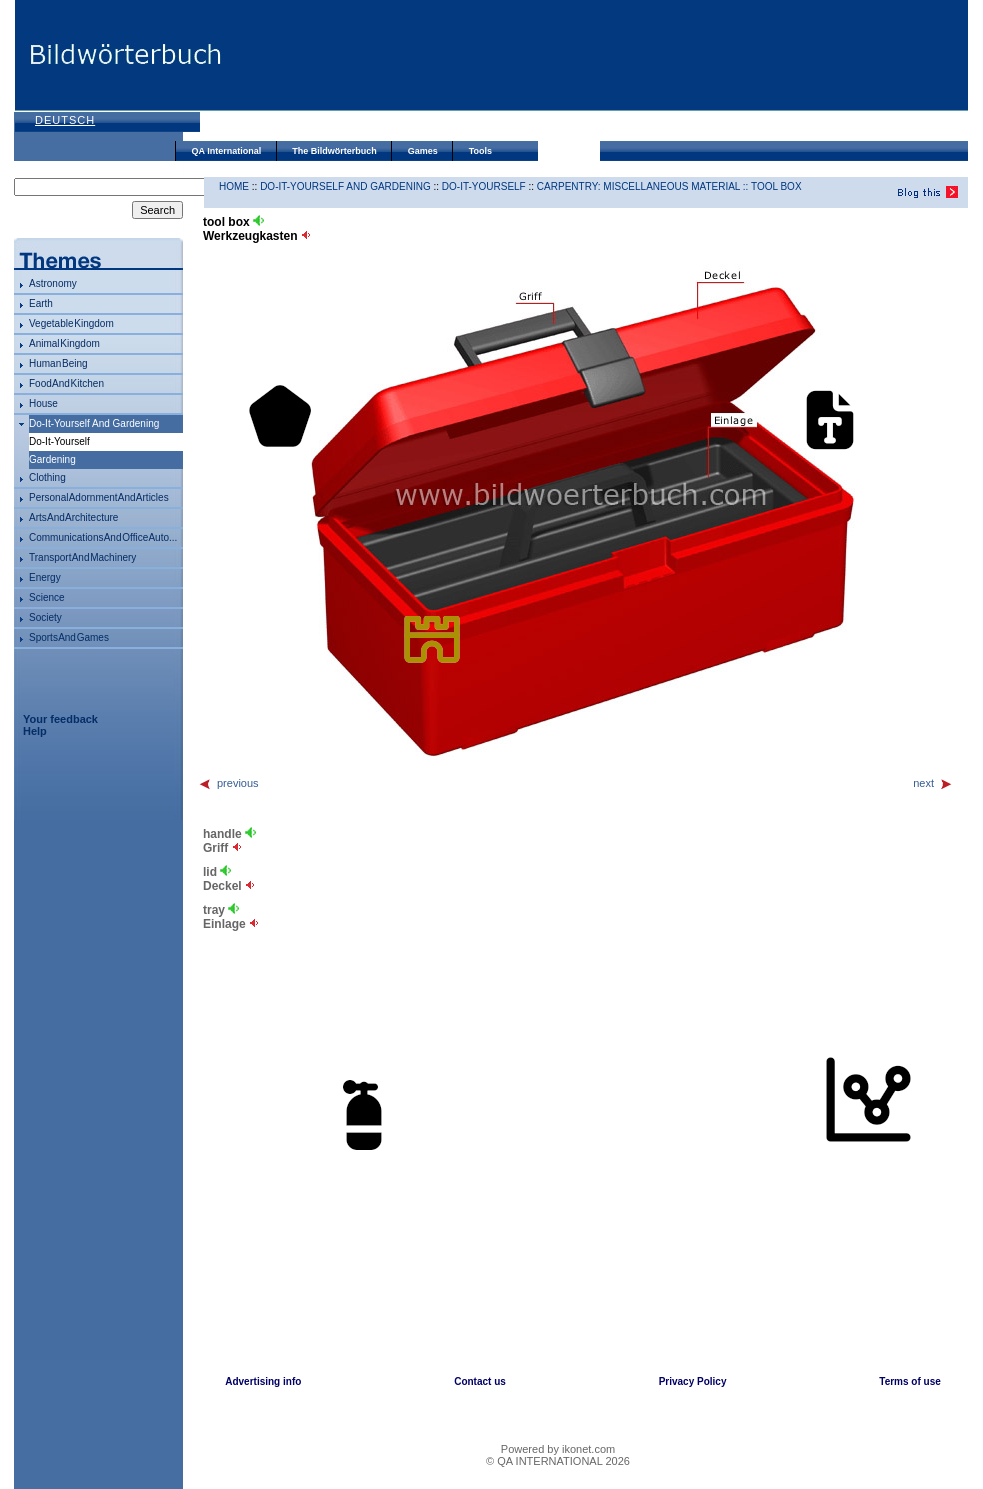  What do you see at coordinates (868, 1099) in the screenshot?
I see `view scatter plot or data visualization` at bounding box center [868, 1099].